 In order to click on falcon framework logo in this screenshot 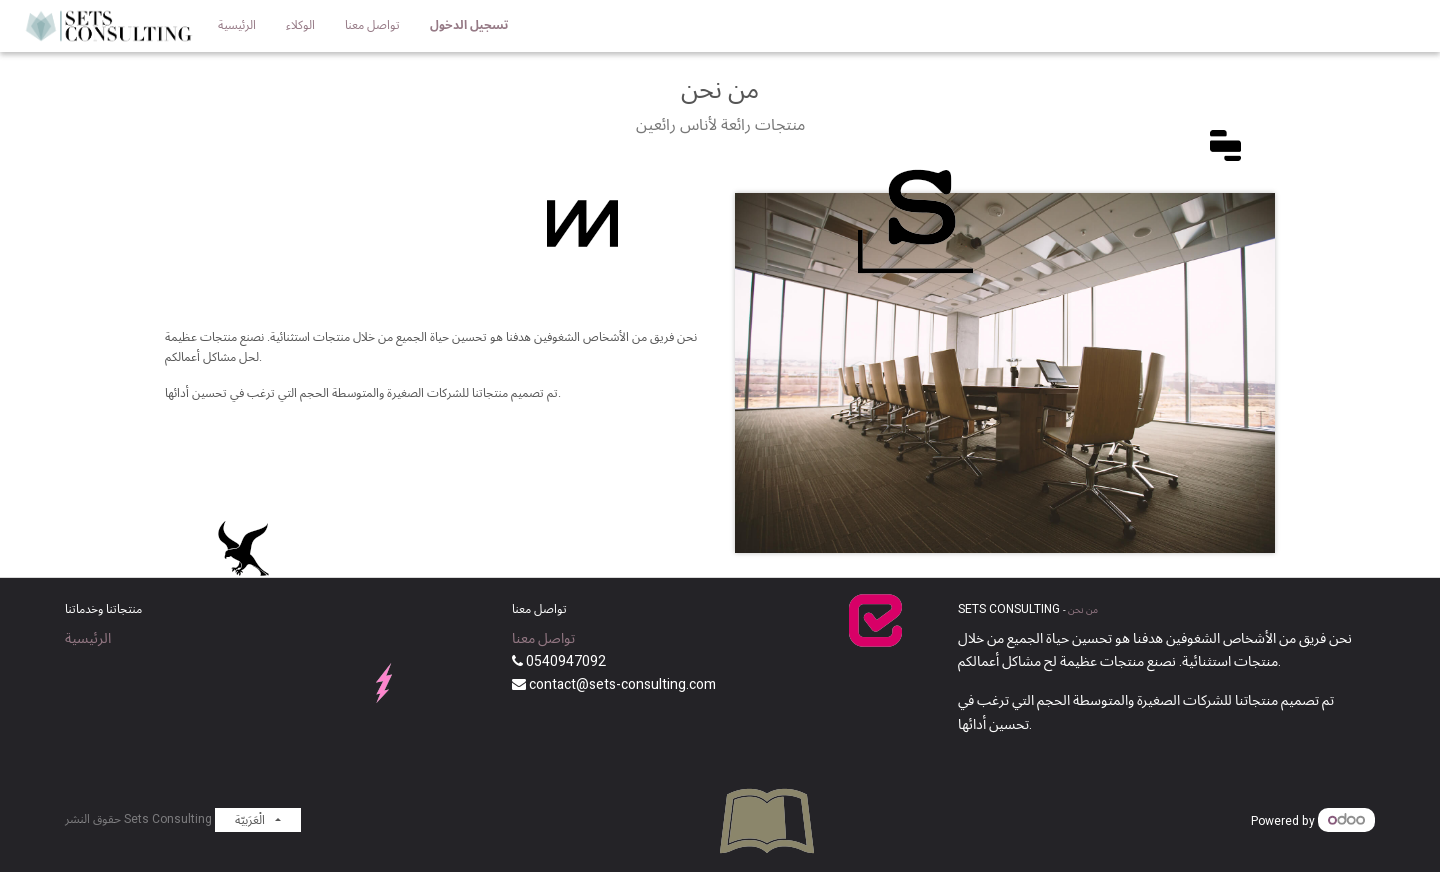, I will do `click(243, 548)`.